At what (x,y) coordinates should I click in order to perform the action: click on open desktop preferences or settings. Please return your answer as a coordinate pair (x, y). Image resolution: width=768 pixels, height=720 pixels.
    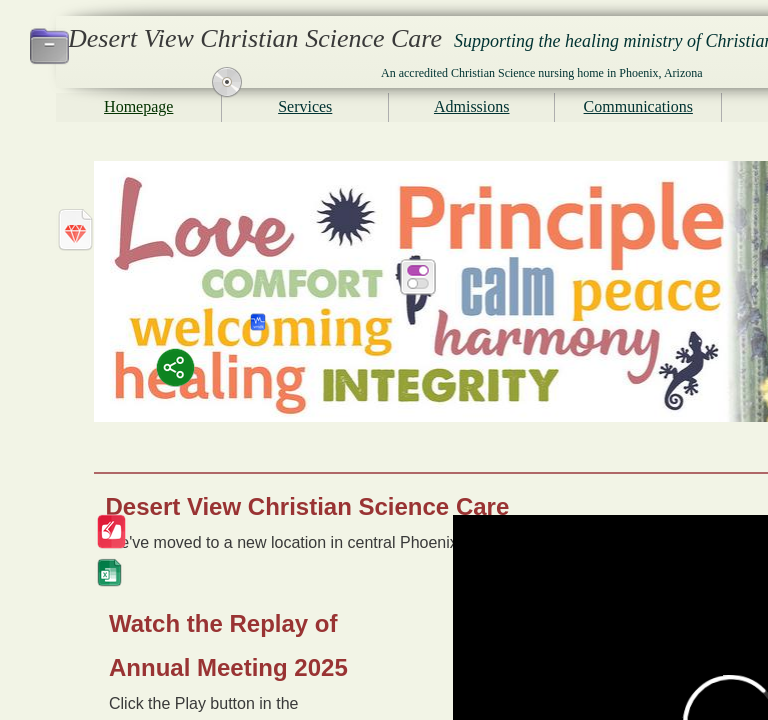
    Looking at the image, I should click on (418, 277).